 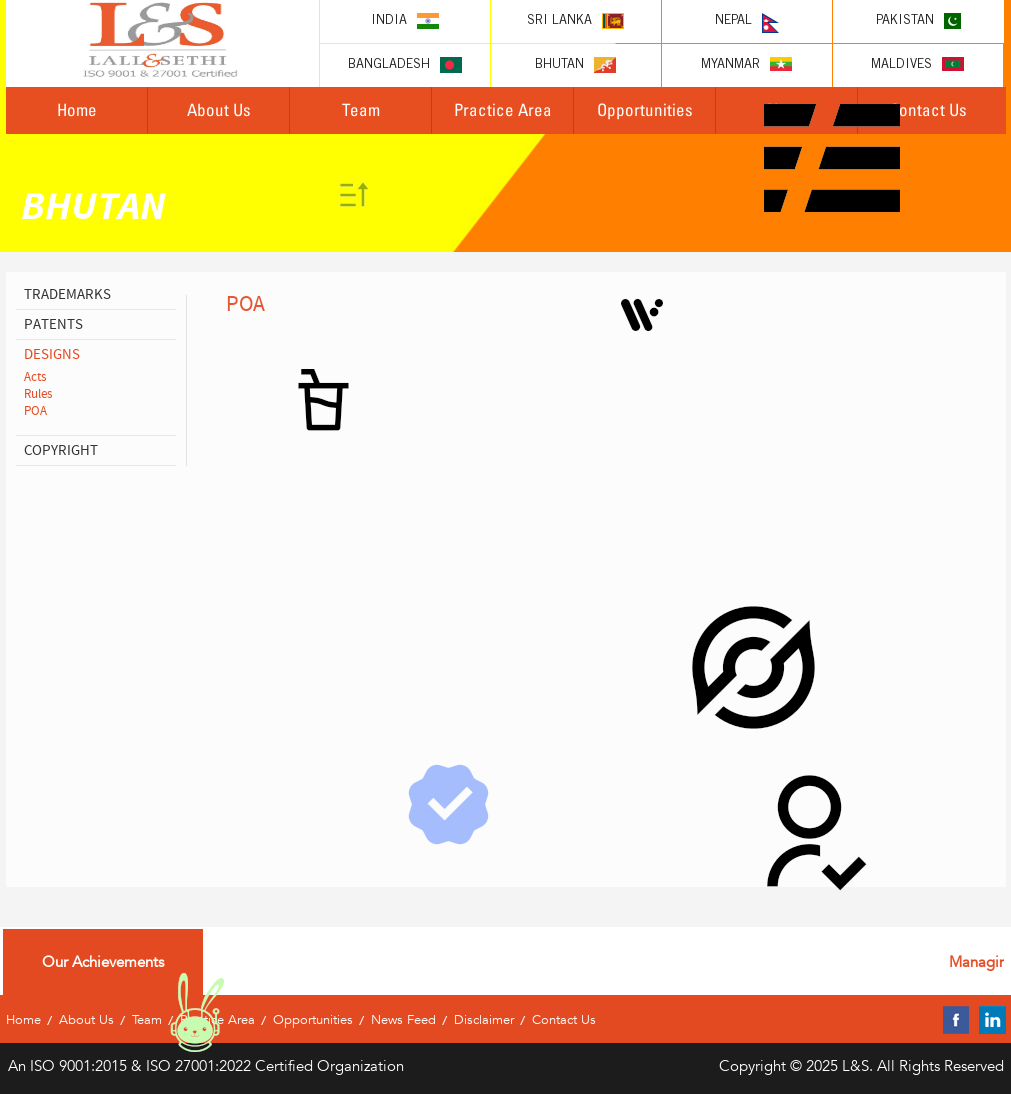 I want to click on browse drinks or beverages menu, so click(x=323, y=402).